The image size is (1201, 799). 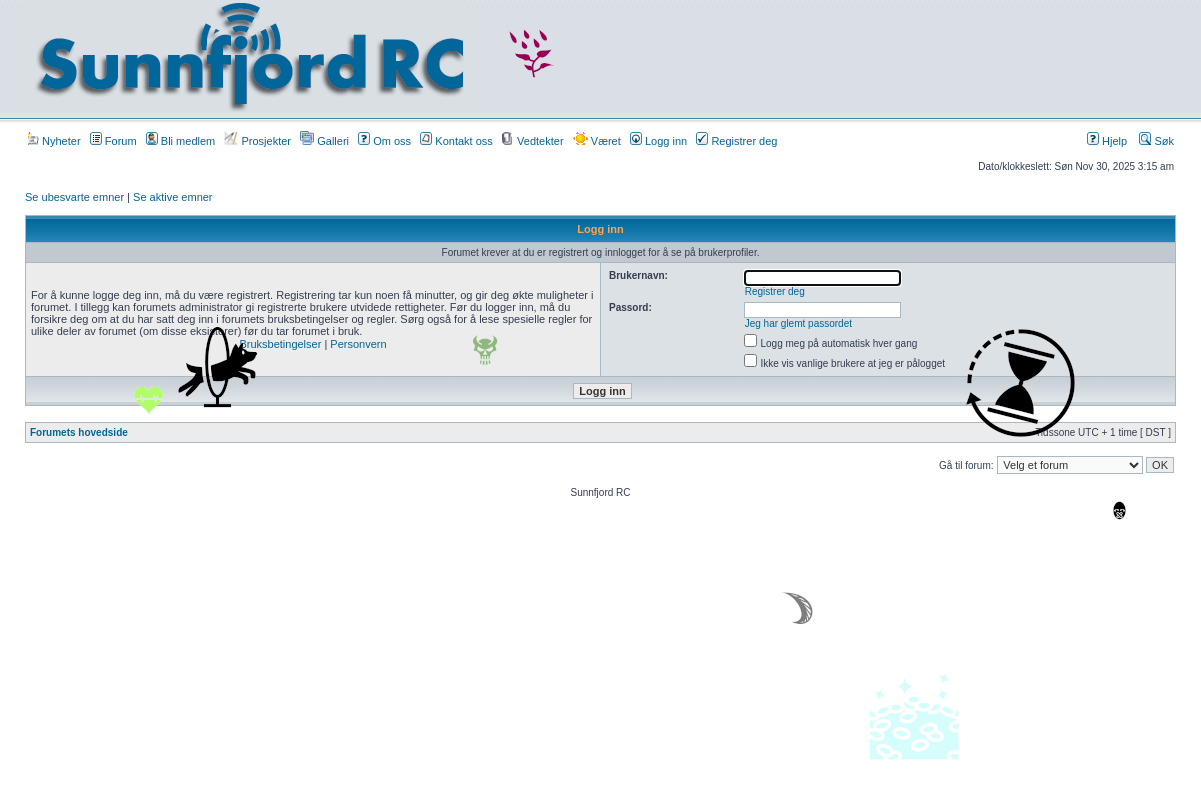 What do you see at coordinates (797, 608) in the screenshot?
I see `indicates a slash or cutting attack action` at bounding box center [797, 608].